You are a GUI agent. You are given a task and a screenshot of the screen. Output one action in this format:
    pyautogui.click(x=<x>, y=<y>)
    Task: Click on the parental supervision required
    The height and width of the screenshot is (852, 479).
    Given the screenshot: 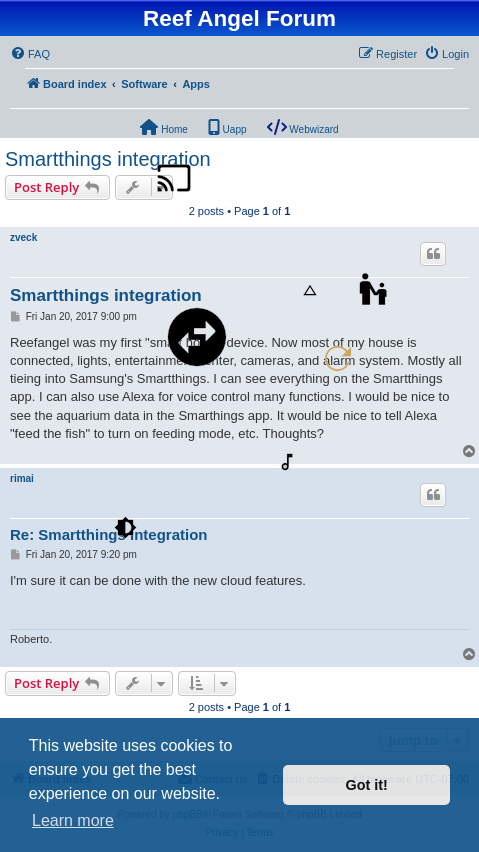 What is the action you would take?
    pyautogui.click(x=374, y=289)
    